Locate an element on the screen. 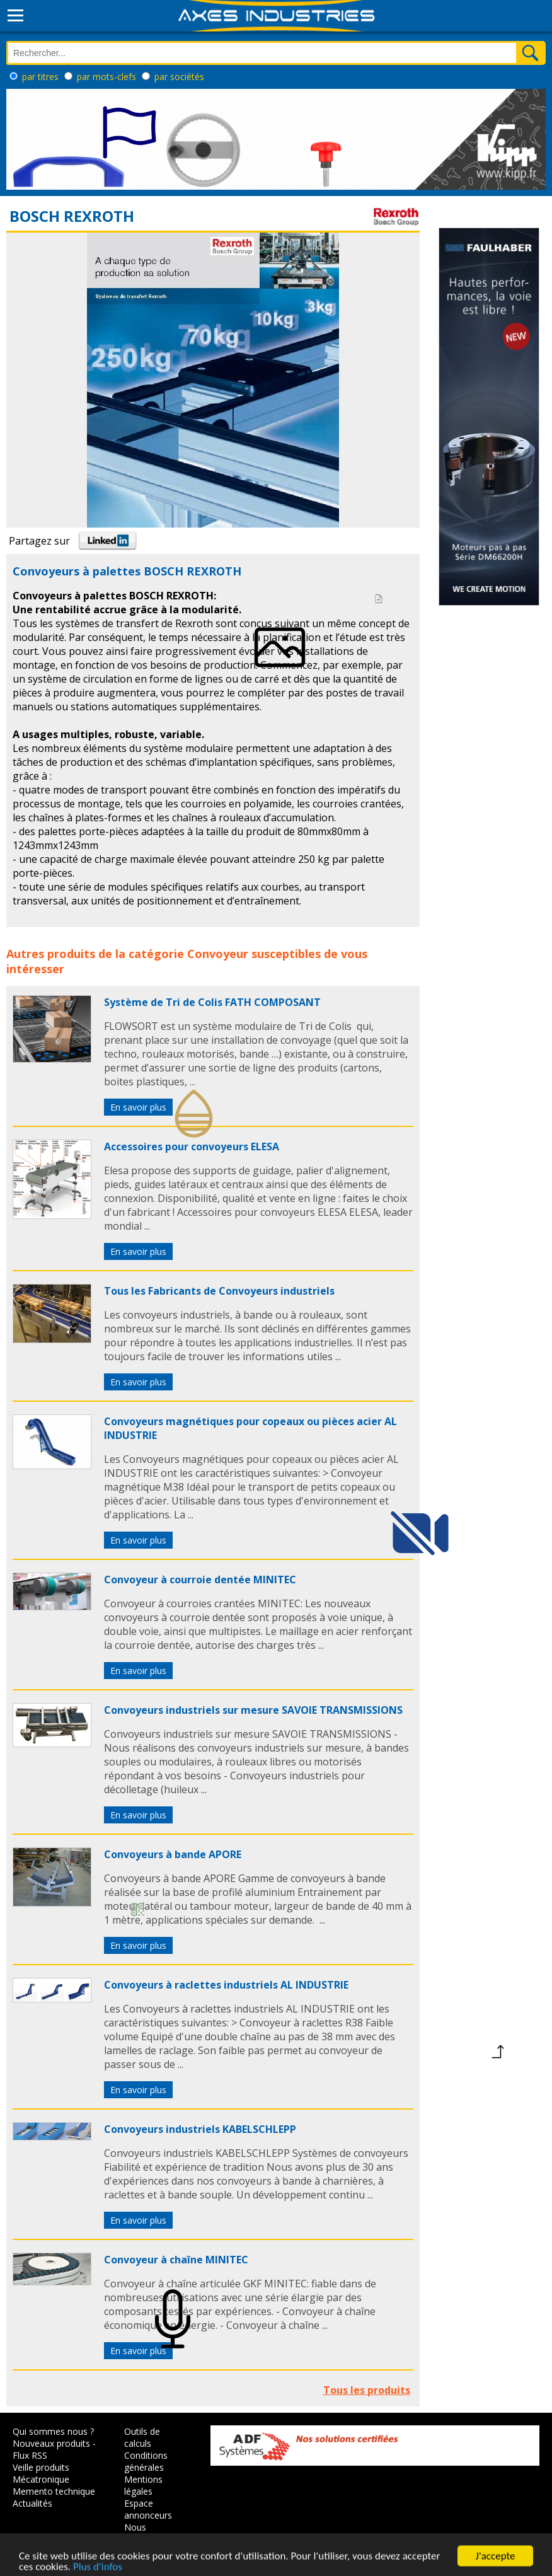  turn off video camera is located at coordinates (420, 1533).